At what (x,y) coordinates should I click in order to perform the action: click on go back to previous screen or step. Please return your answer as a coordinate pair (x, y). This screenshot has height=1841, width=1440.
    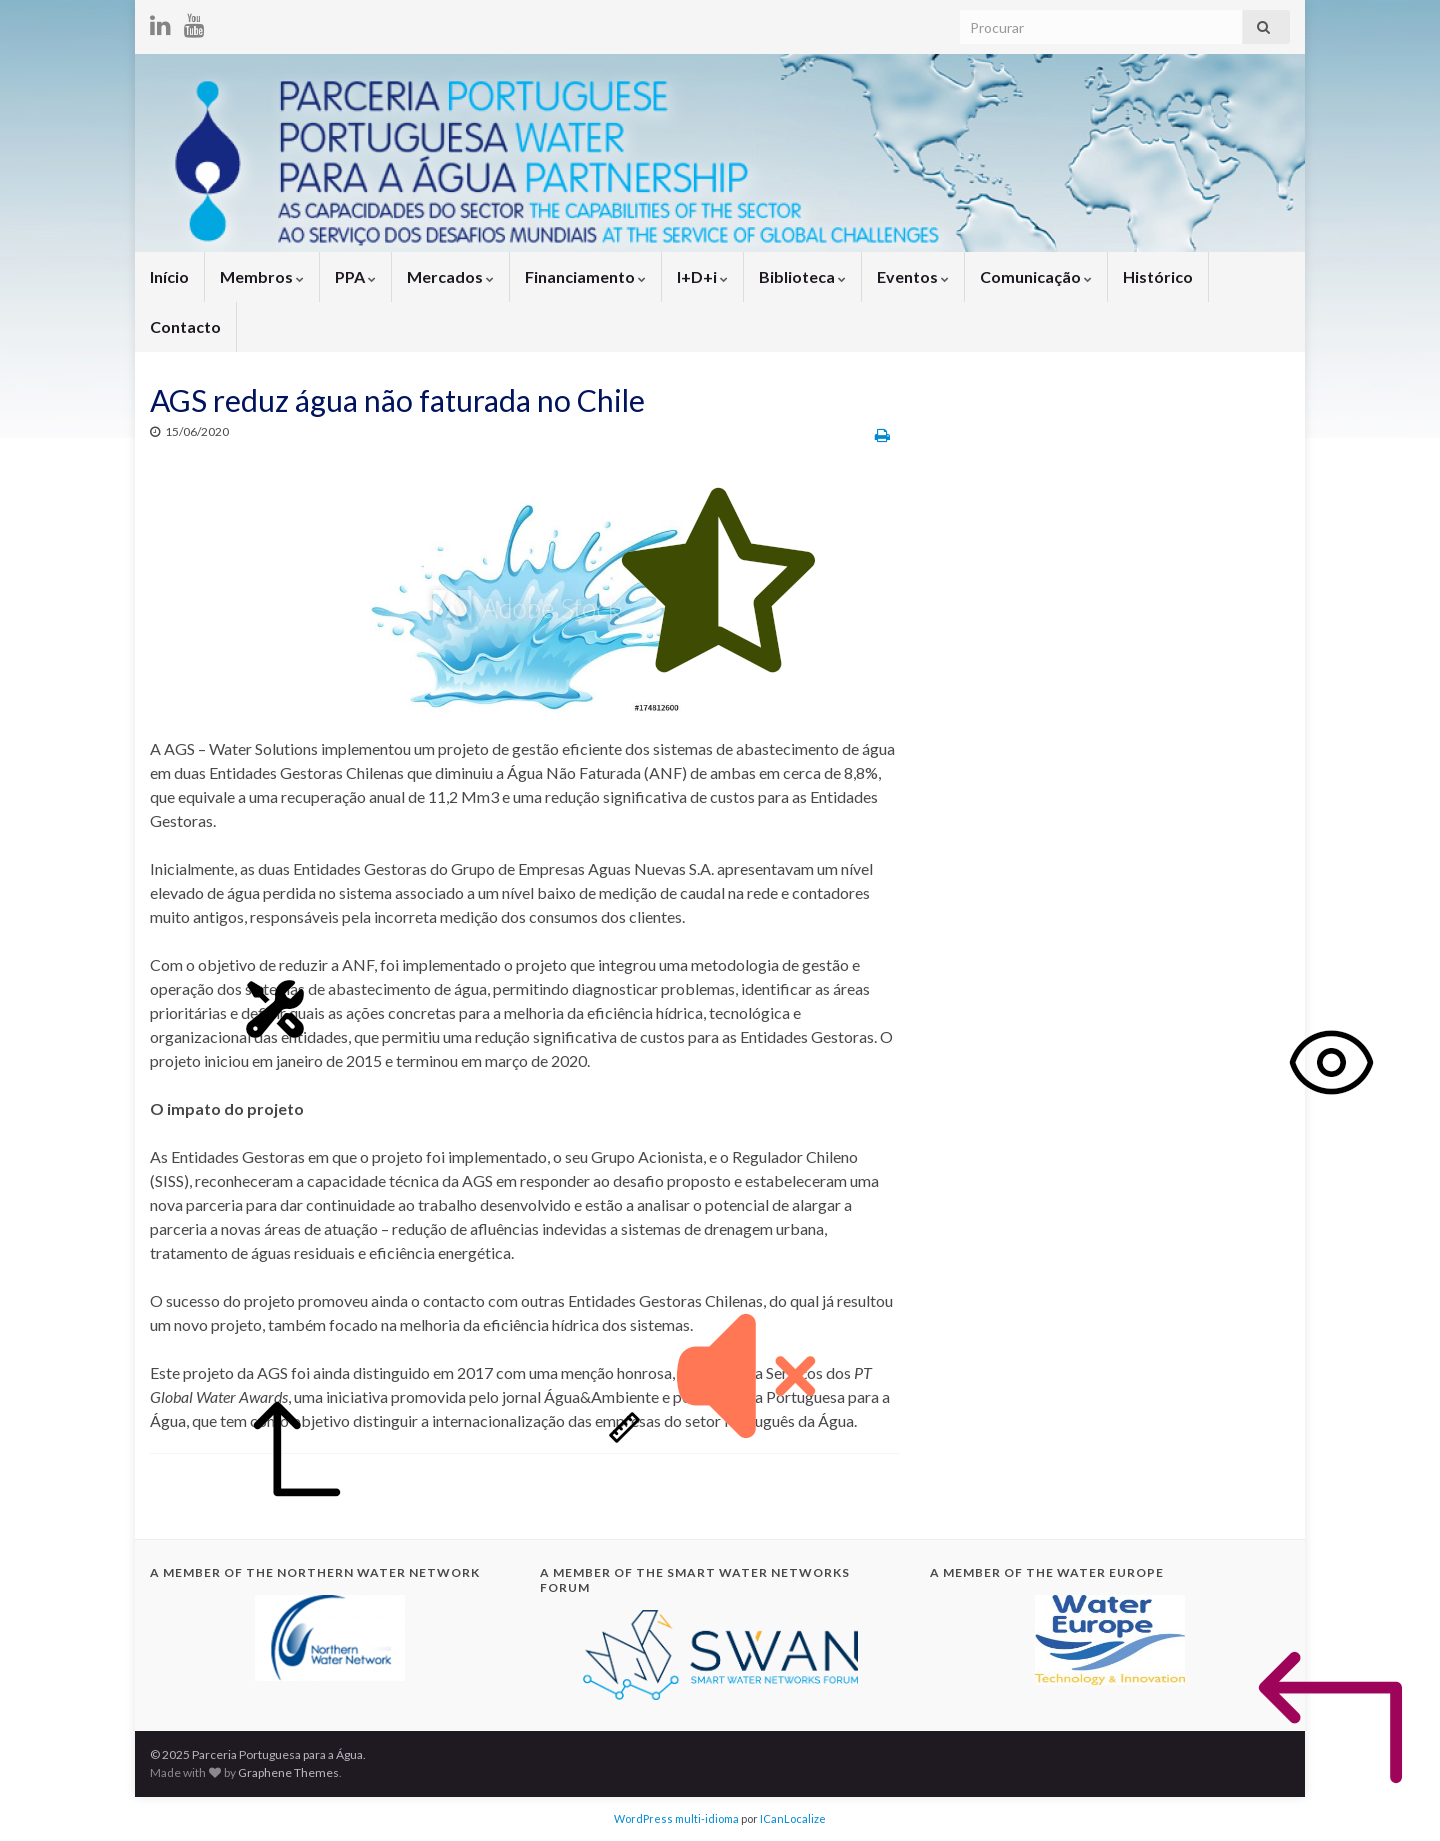
    Looking at the image, I should click on (1330, 1717).